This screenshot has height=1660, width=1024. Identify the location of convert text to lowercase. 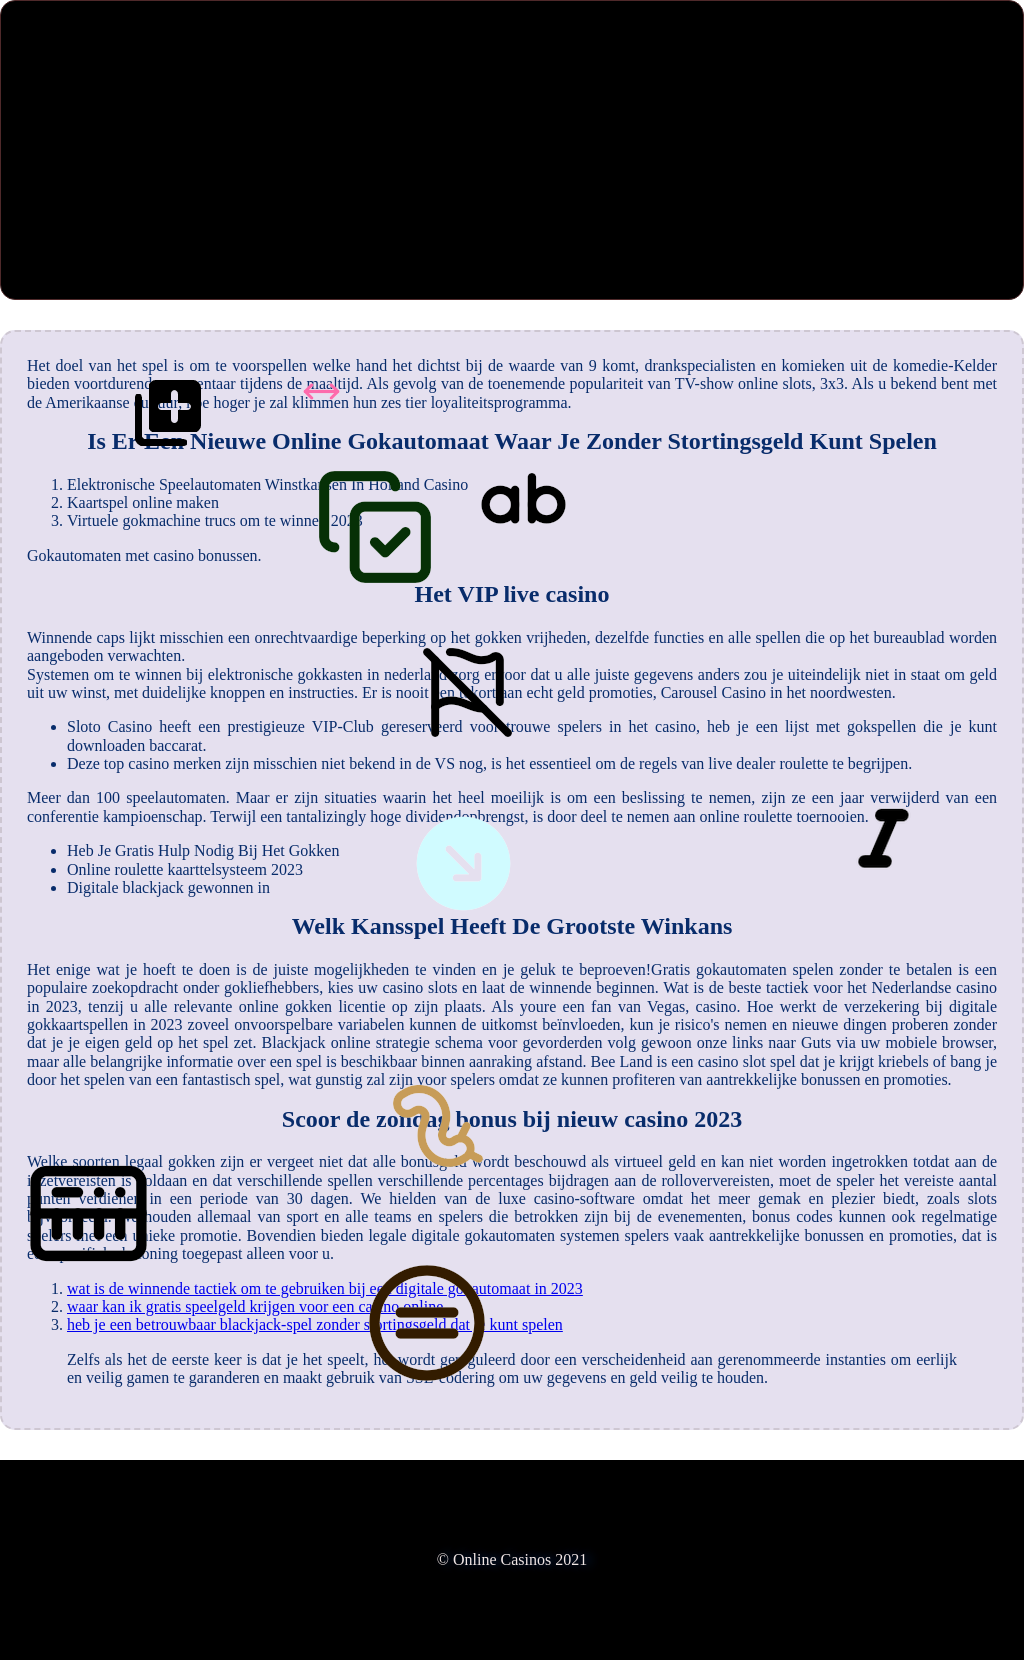
(523, 502).